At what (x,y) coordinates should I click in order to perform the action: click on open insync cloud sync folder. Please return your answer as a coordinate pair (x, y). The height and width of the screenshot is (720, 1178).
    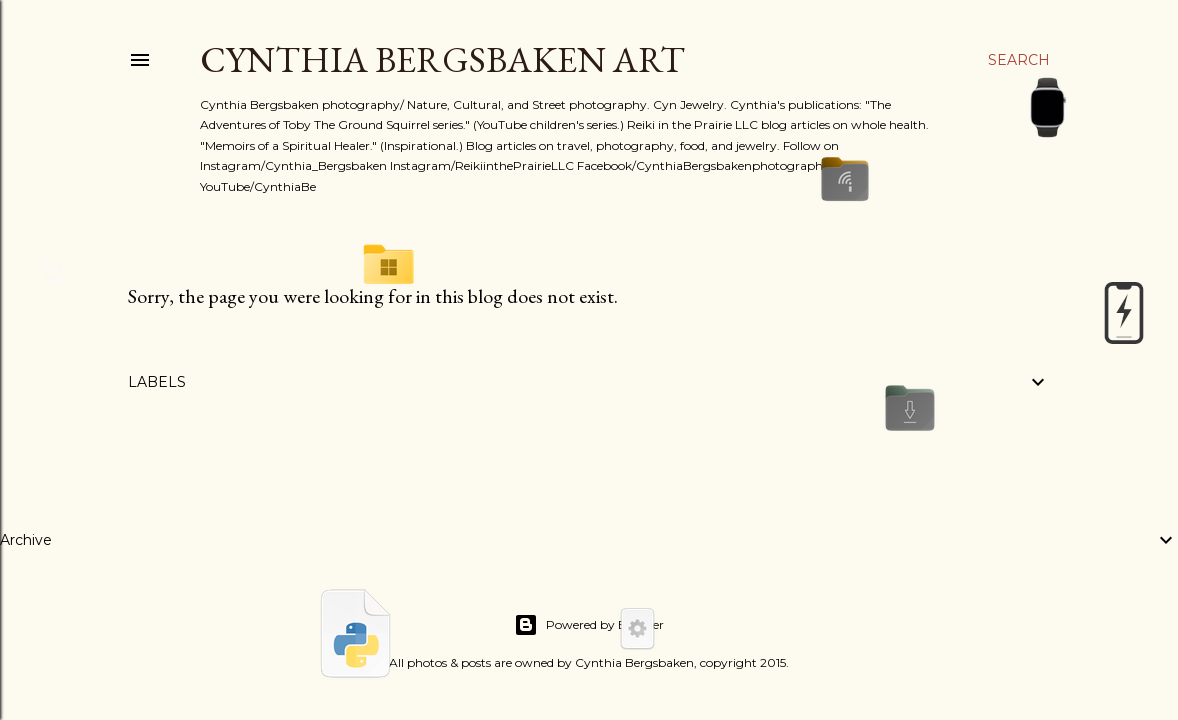
    Looking at the image, I should click on (845, 179).